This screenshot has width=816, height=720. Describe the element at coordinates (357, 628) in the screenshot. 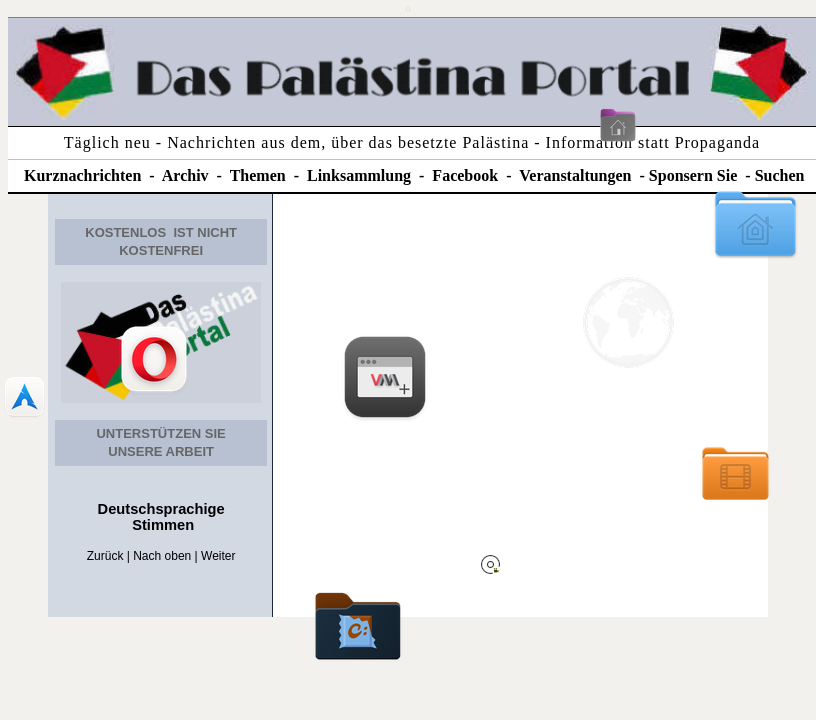

I see `folder containing chocolatey package manager files` at that location.